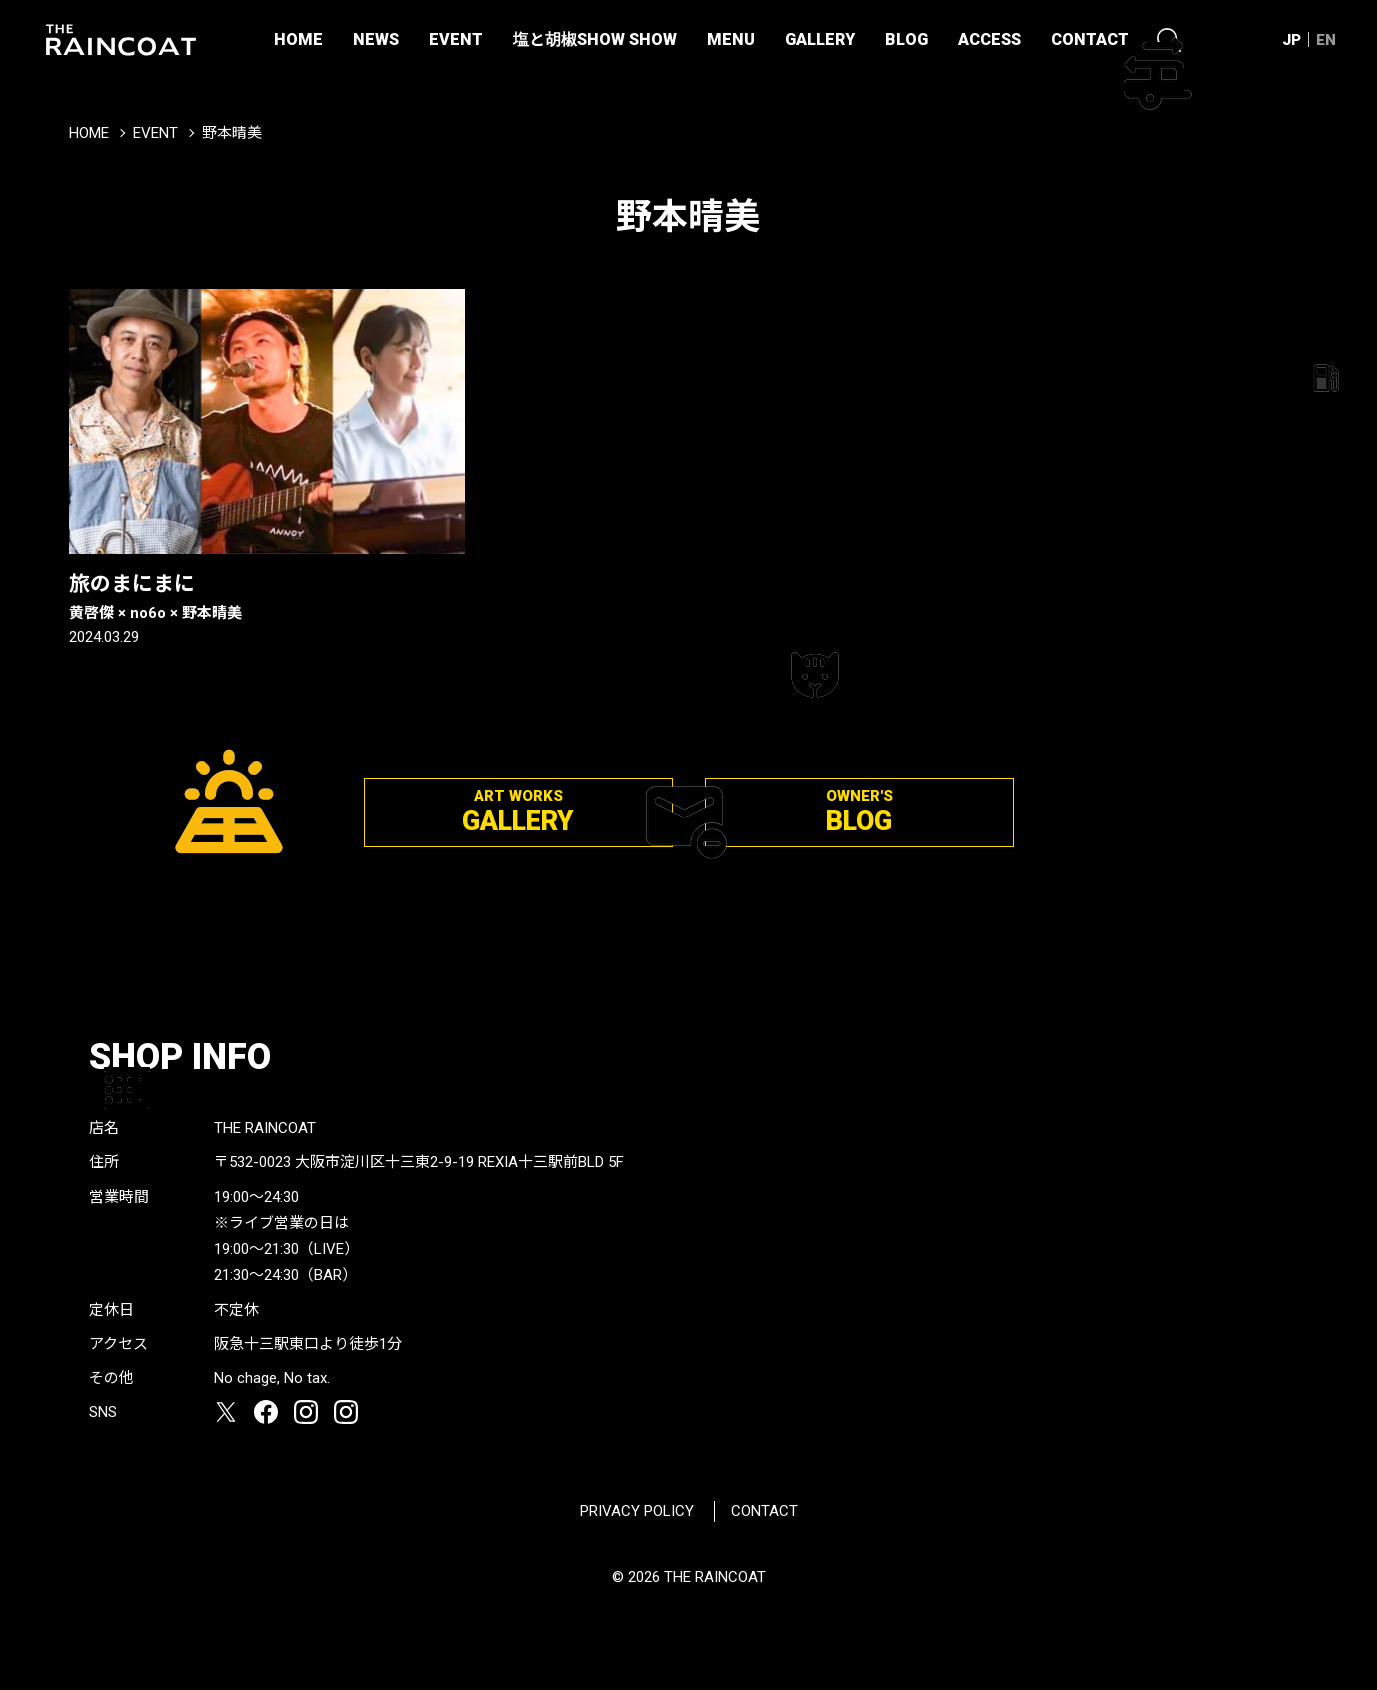  What do you see at coordinates (229, 807) in the screenshot?
I see `access solar energy settings` at bounding box center [229, 807].